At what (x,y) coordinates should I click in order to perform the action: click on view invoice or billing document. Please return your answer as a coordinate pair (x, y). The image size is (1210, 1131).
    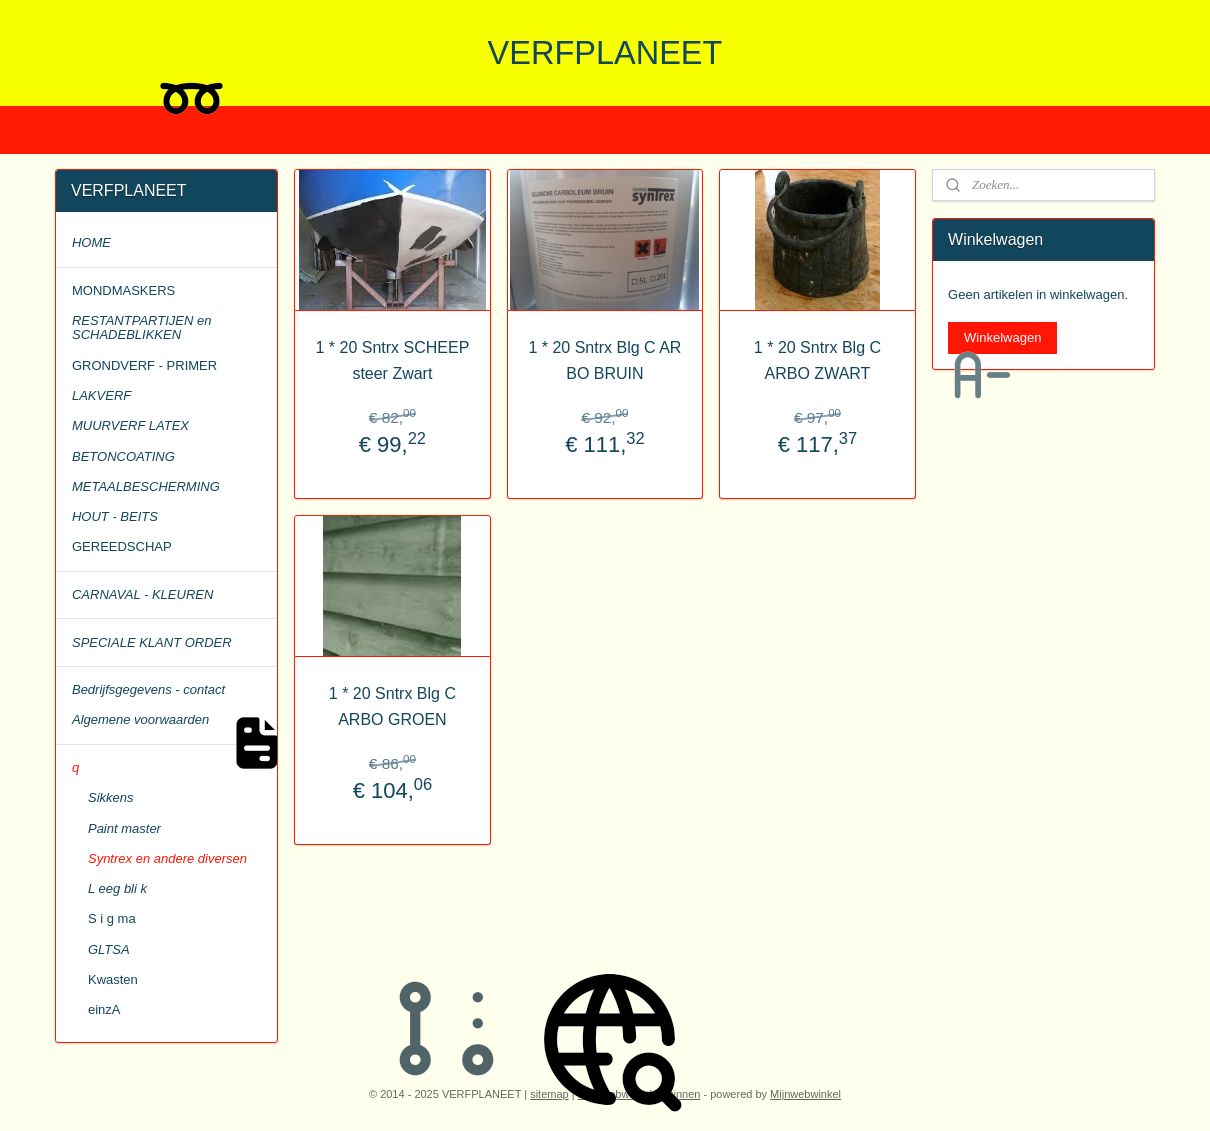
    Looking at the image, I should click on (257, 743).